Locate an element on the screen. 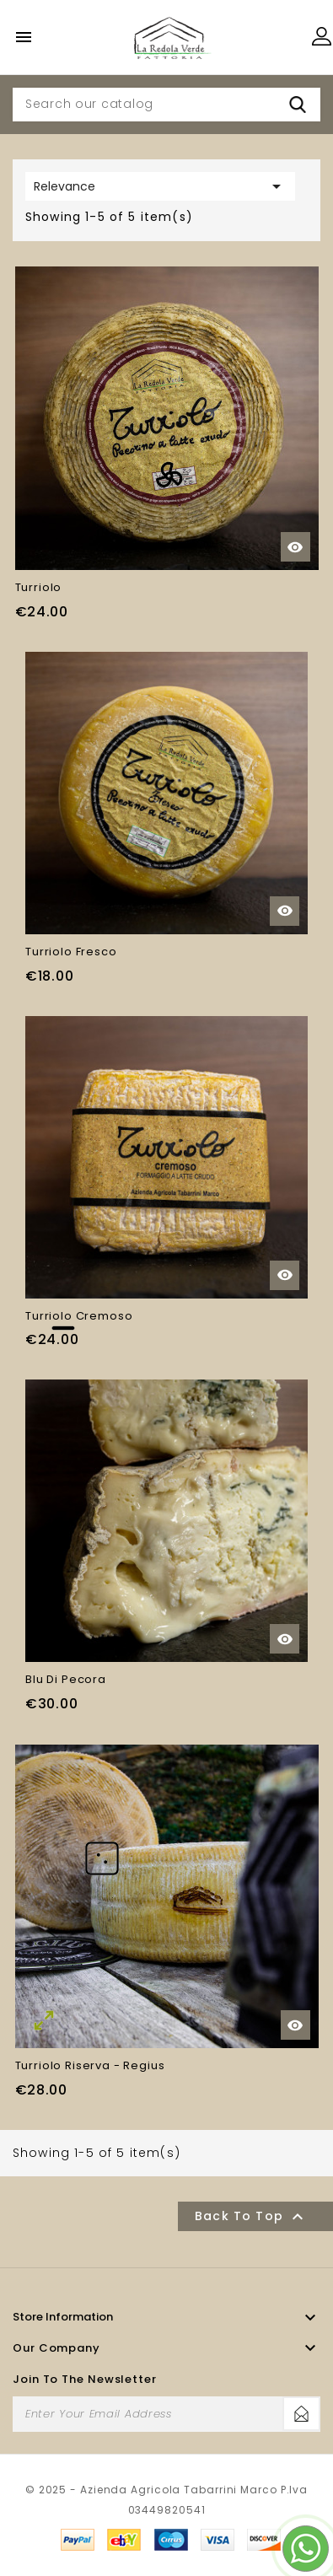 This screenshot has width=333, height=2576. expand to full screen is located at coordinates (44, 2020).